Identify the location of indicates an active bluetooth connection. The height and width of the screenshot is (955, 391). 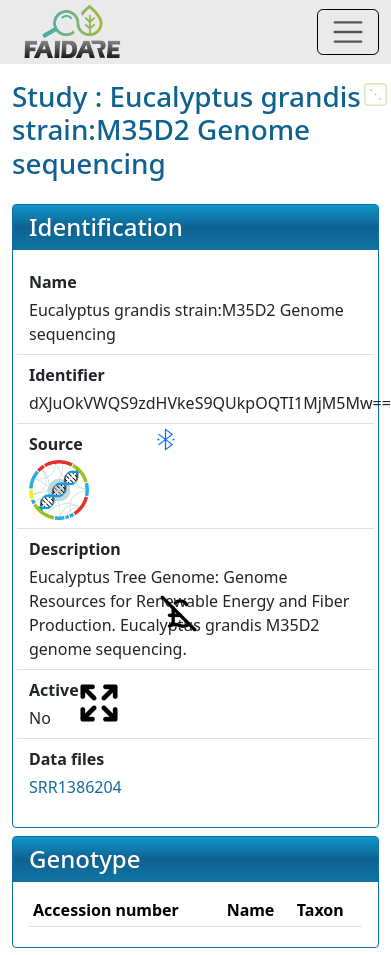
(165, 439).